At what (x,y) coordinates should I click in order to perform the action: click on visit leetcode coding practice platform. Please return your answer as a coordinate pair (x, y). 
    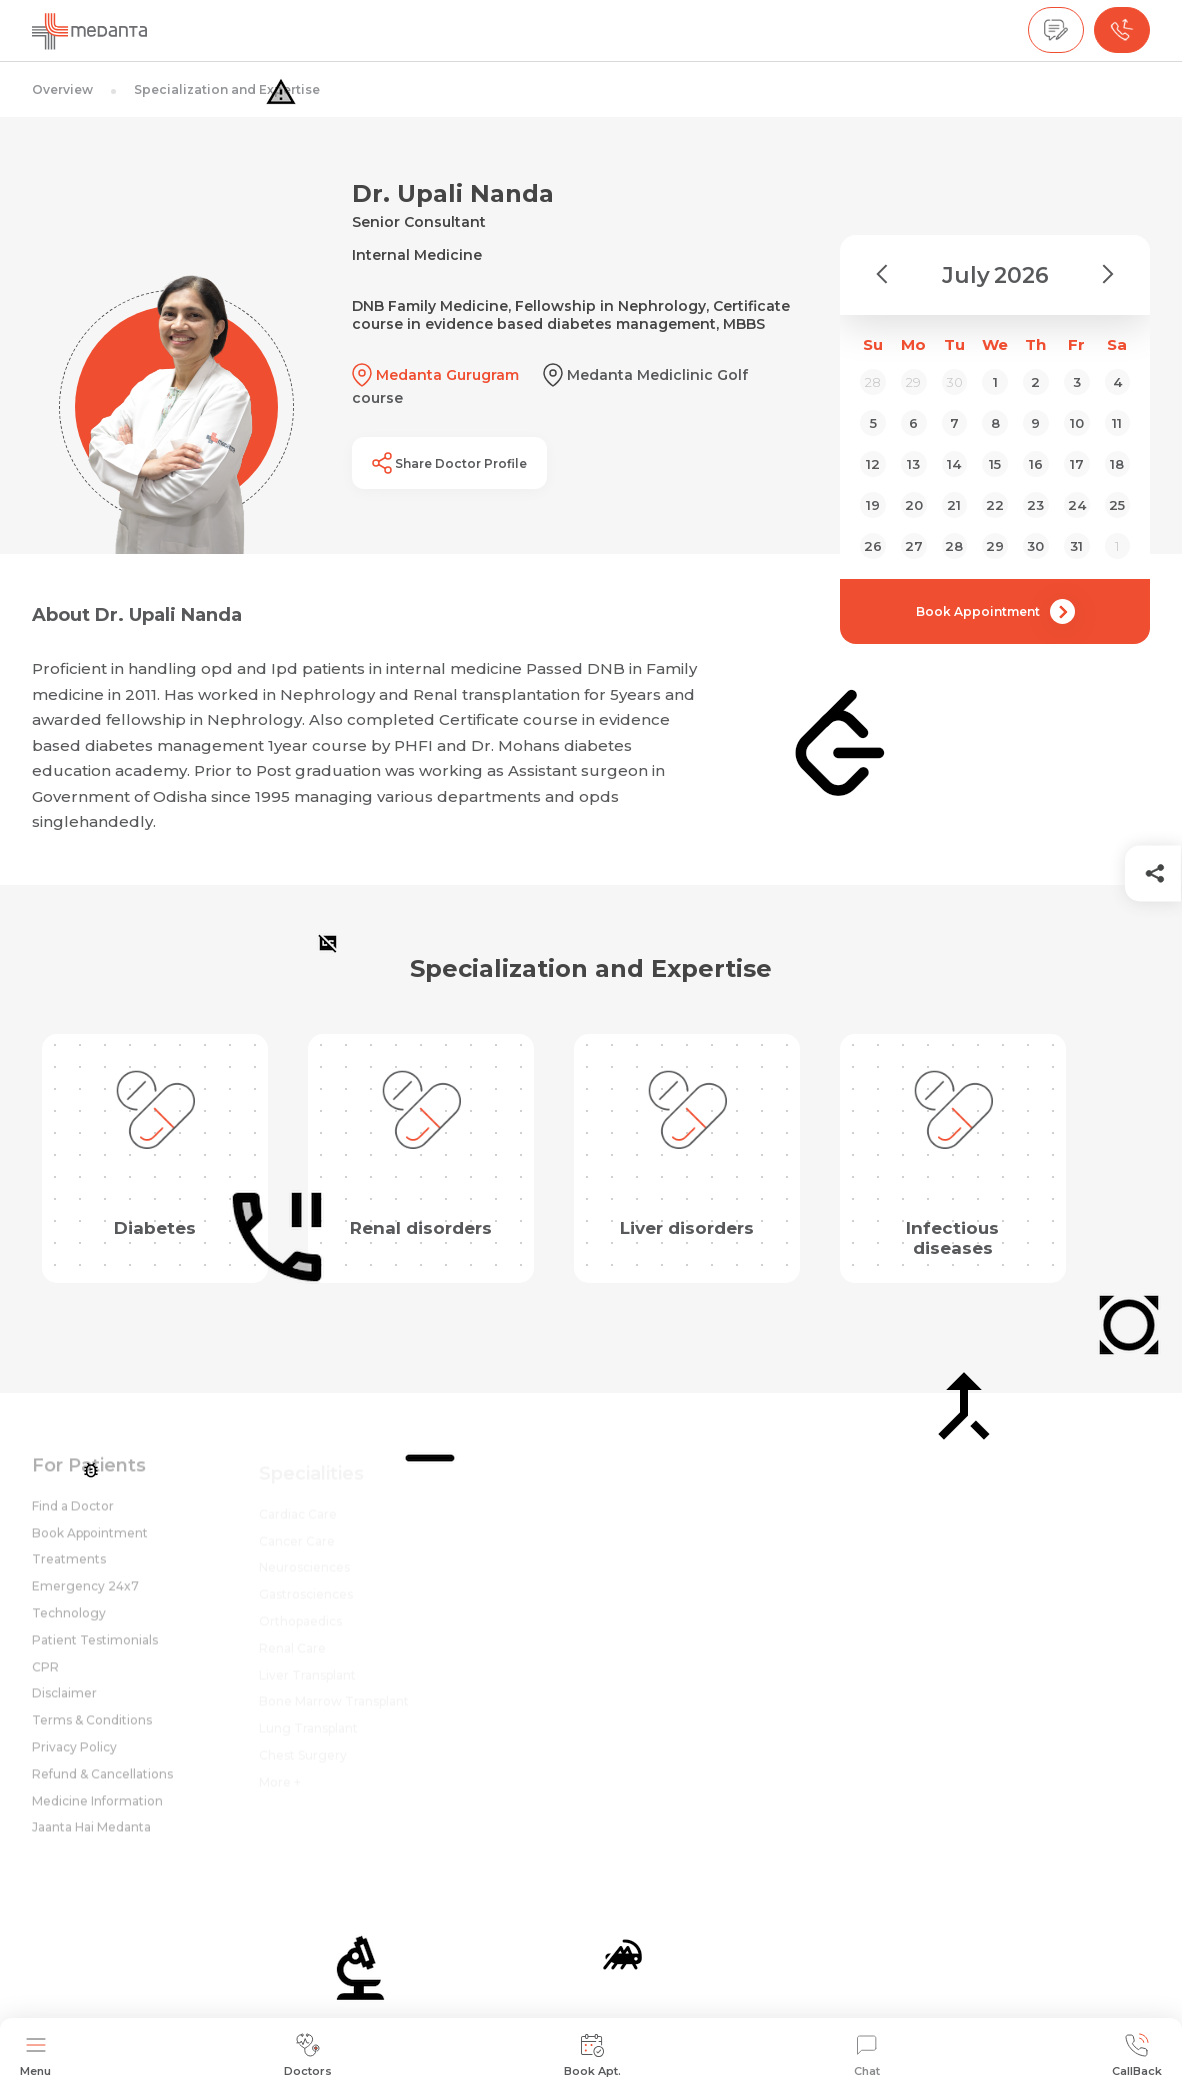
    Looking at the image, I should click on (838, 747).